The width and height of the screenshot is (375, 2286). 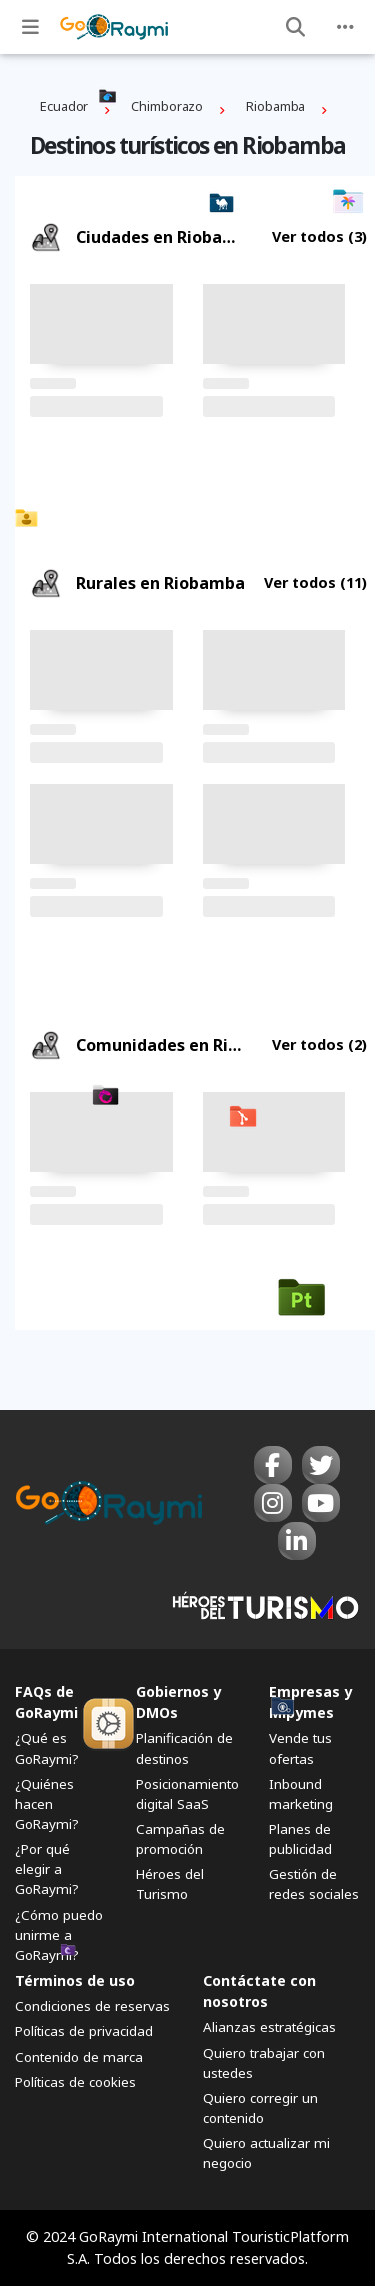 I want to click on a system component or runtime file, so click(x=108, y=1724).